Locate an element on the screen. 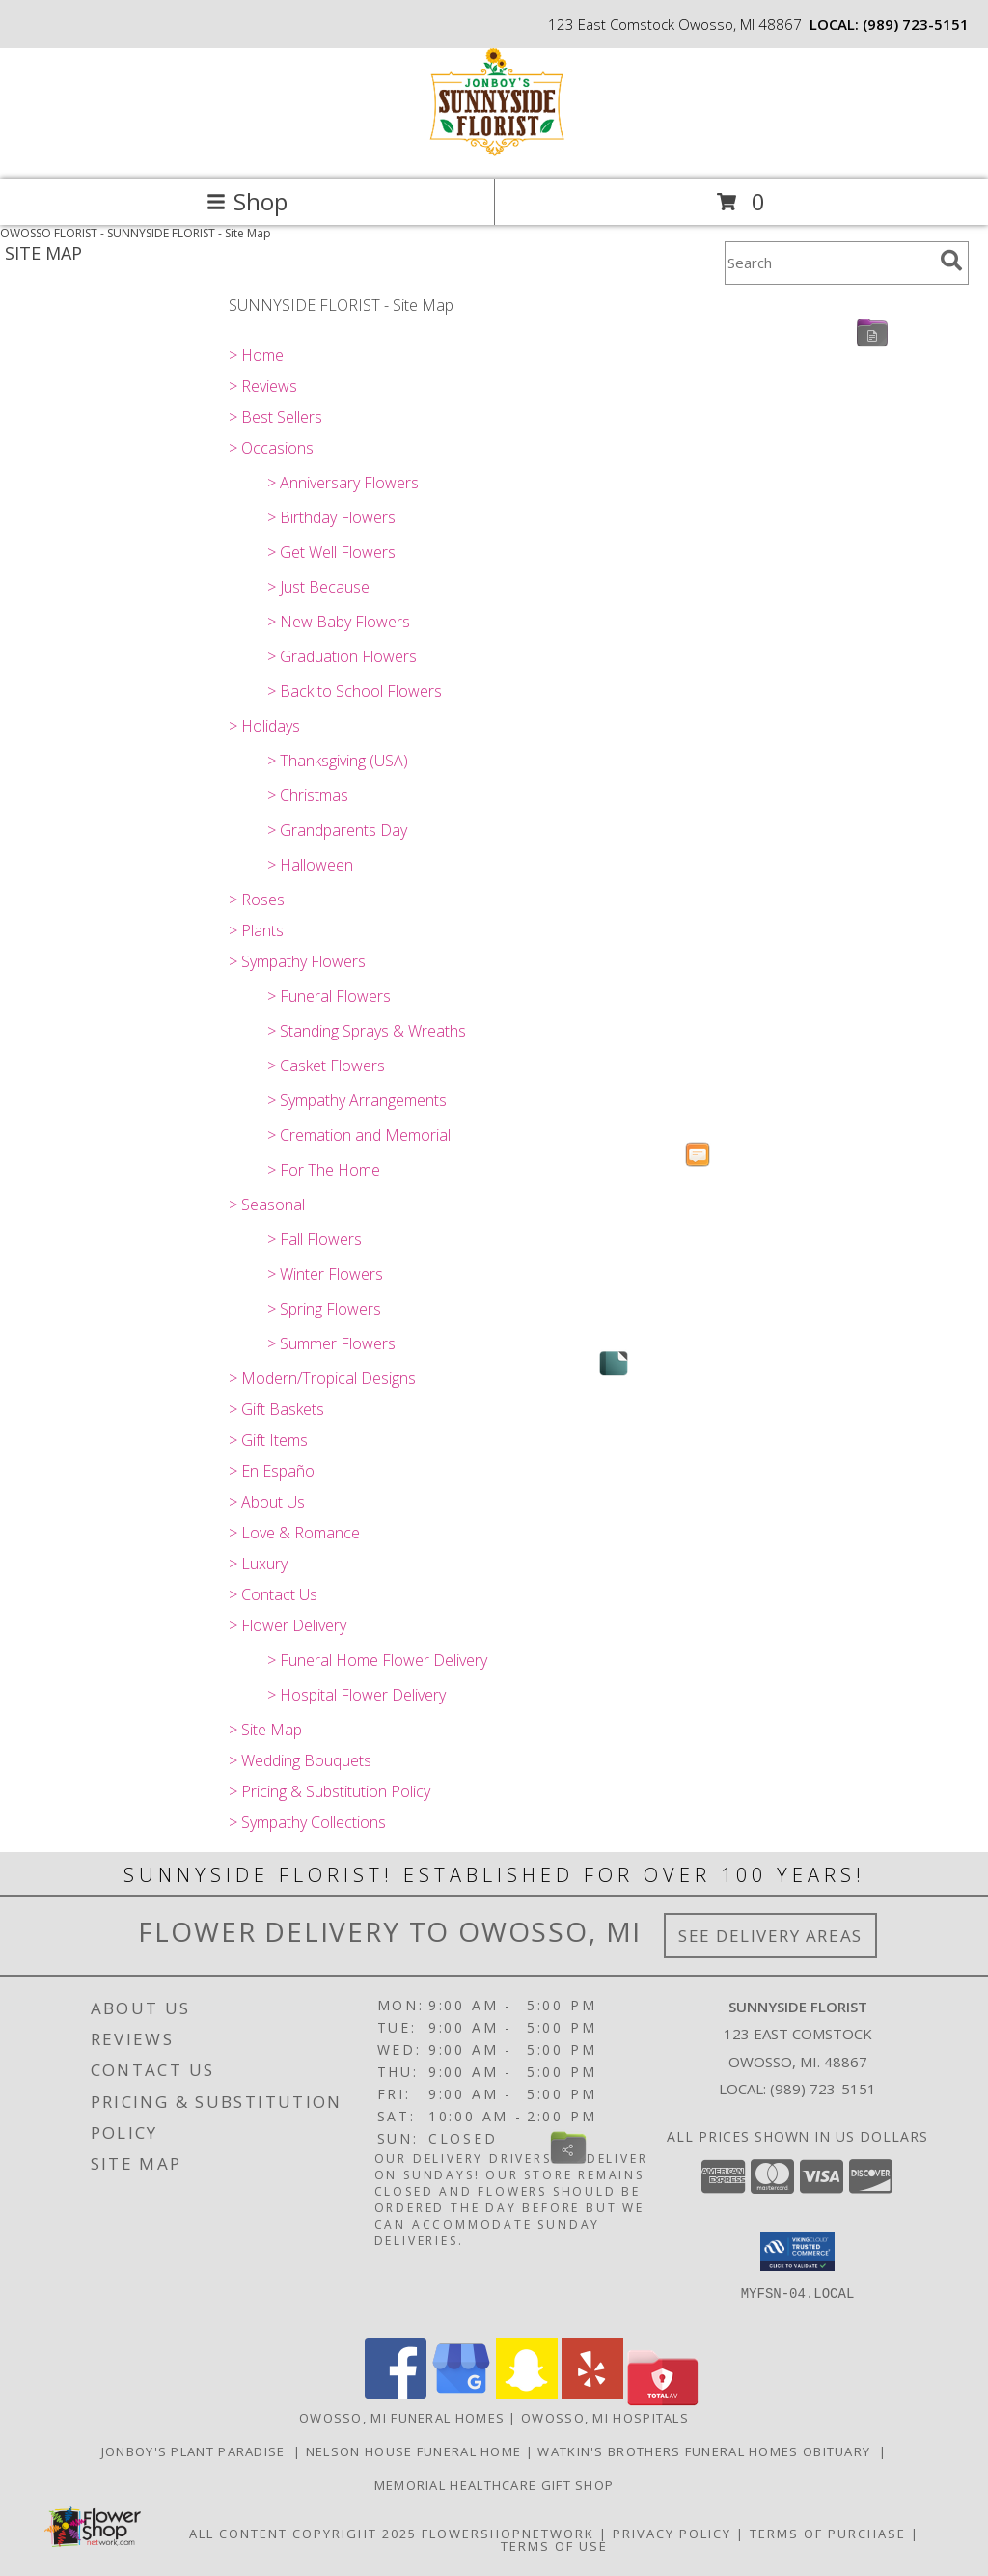  open documents folder is located at coordinates (872, 332).